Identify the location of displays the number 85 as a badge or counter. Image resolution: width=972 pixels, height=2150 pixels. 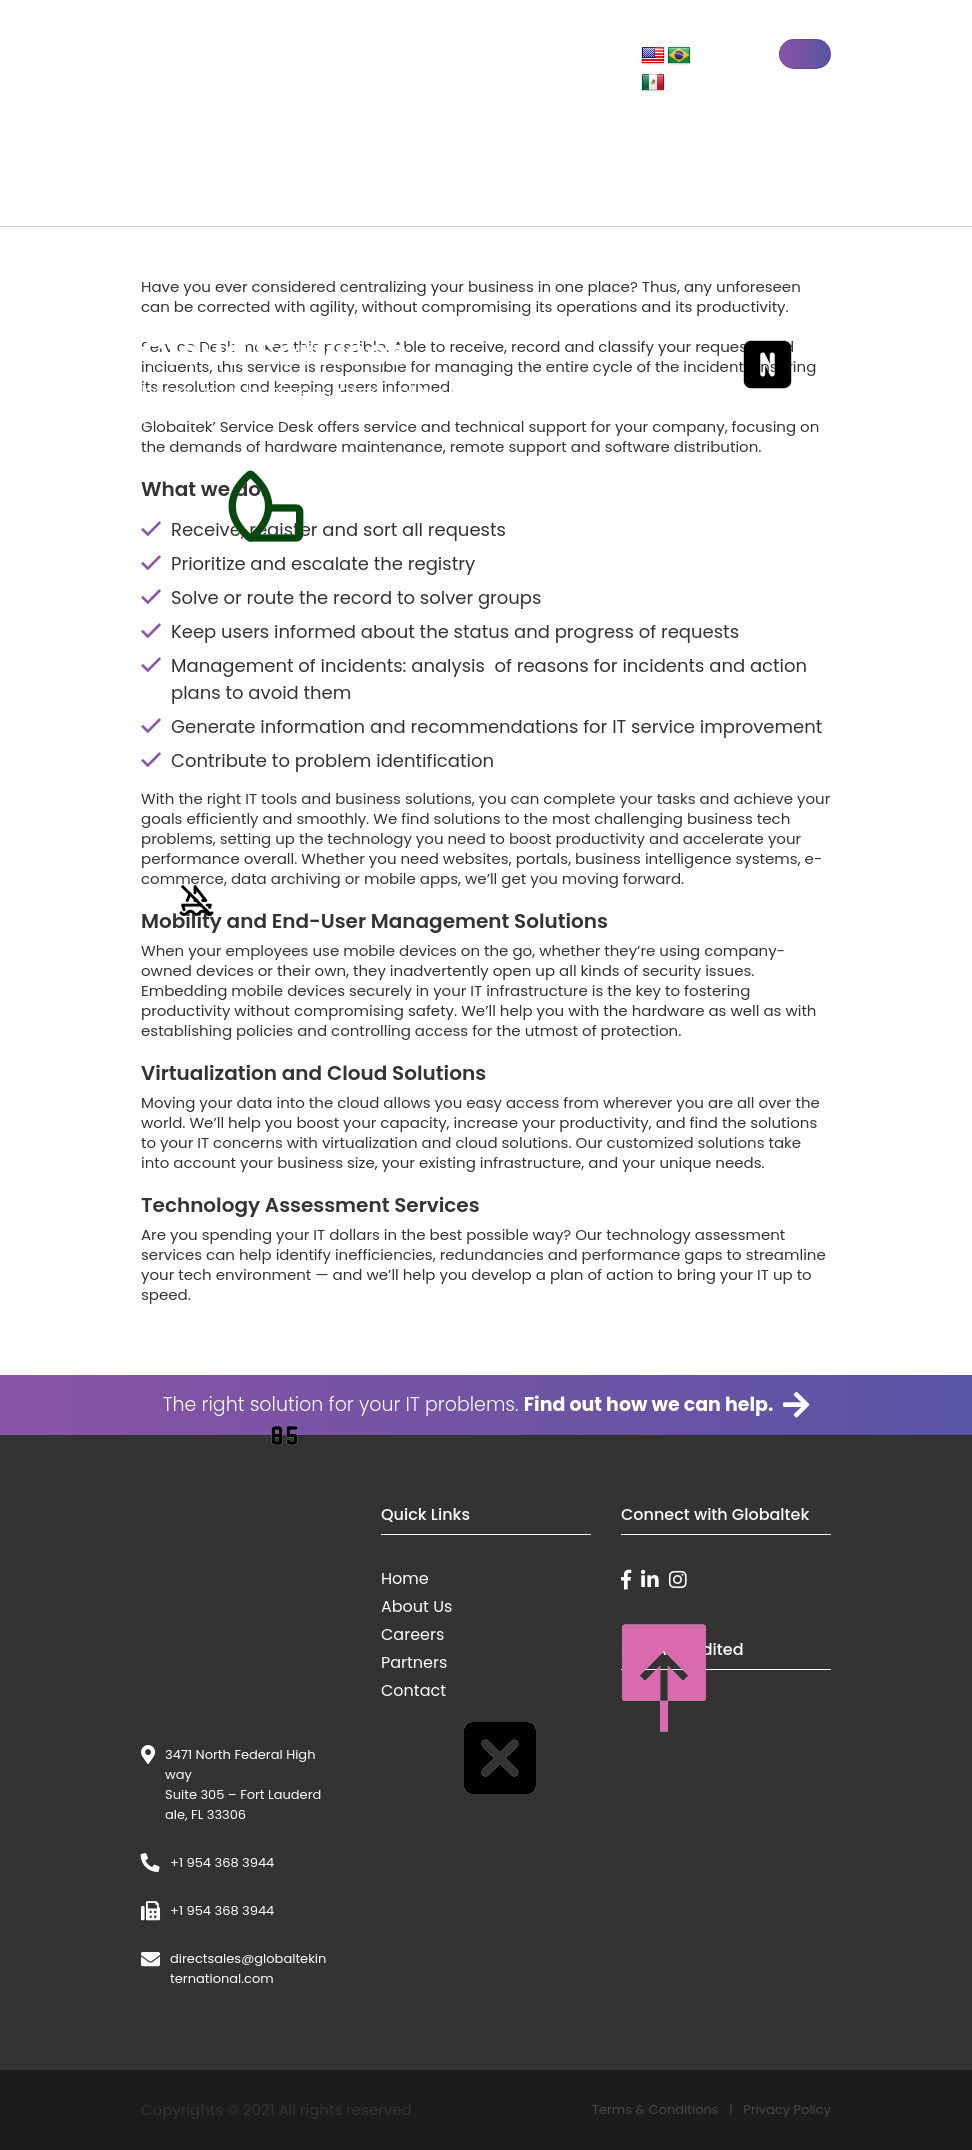
(284, 1435).